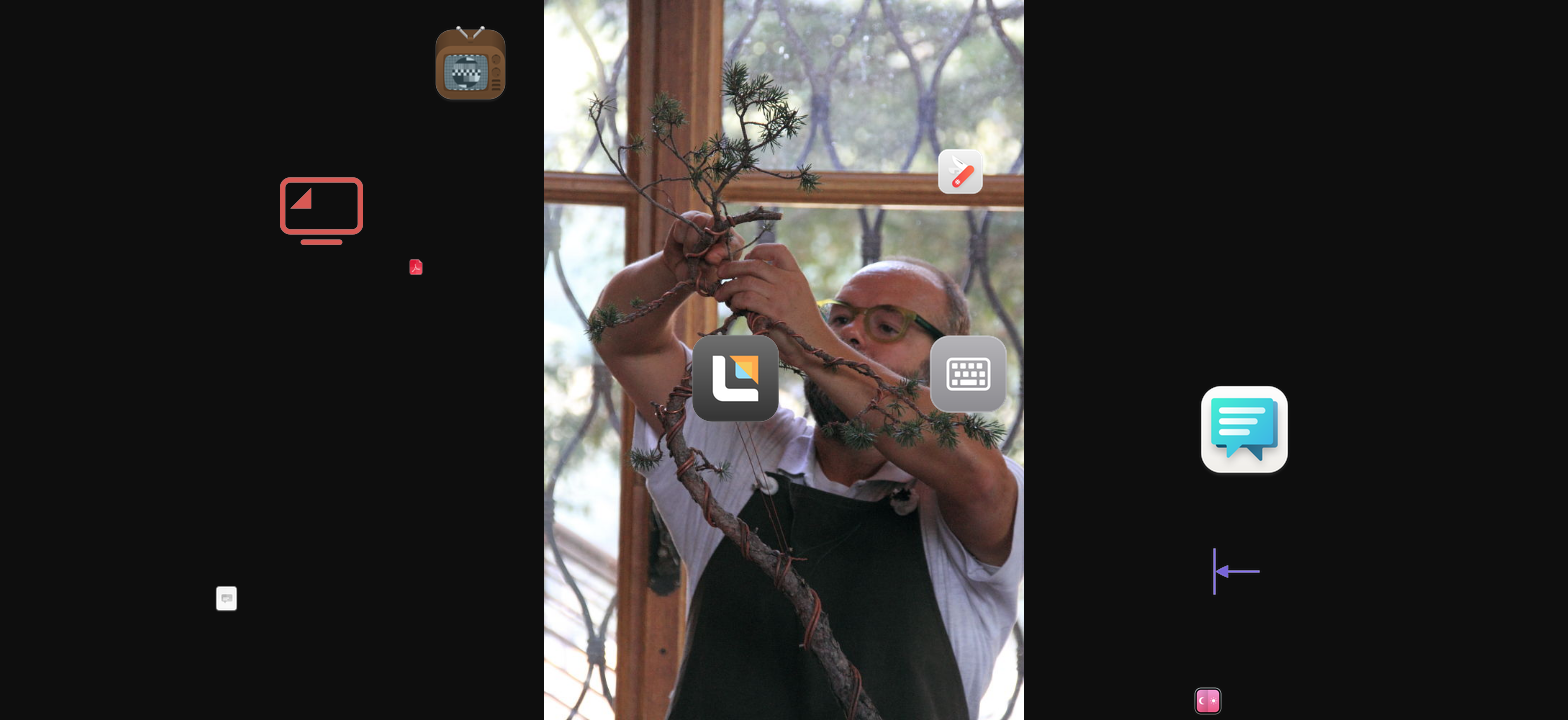 This screenshot has width=1568, height=720. I want to click on a compressed pdf file, so click(416, 267).